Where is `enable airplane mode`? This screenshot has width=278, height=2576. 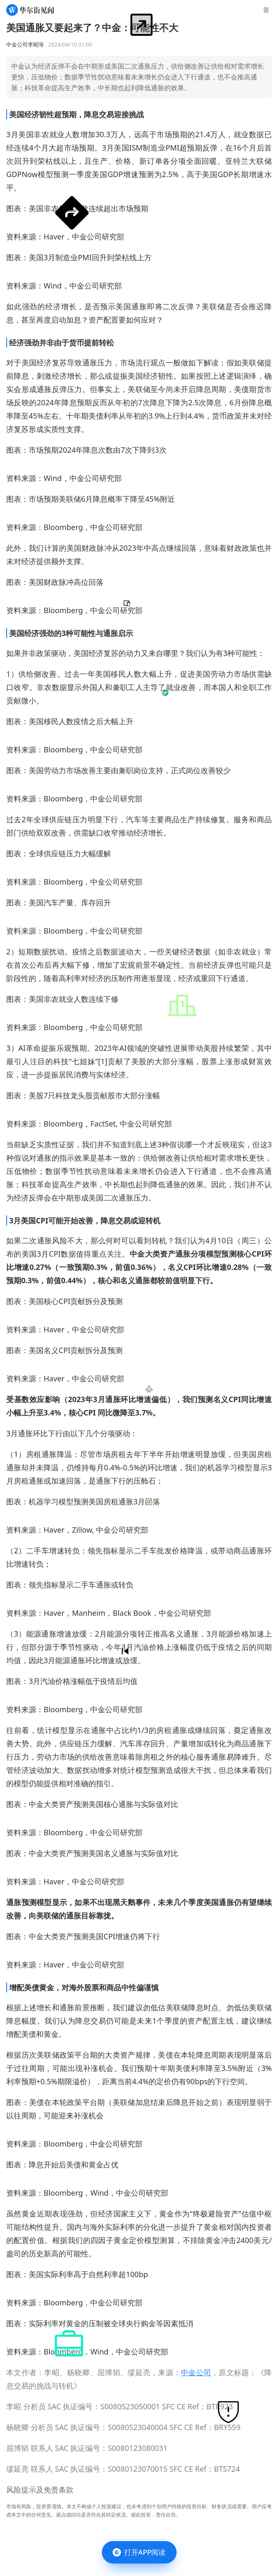
enable airplane mode is located at coordinates (149, 1389).